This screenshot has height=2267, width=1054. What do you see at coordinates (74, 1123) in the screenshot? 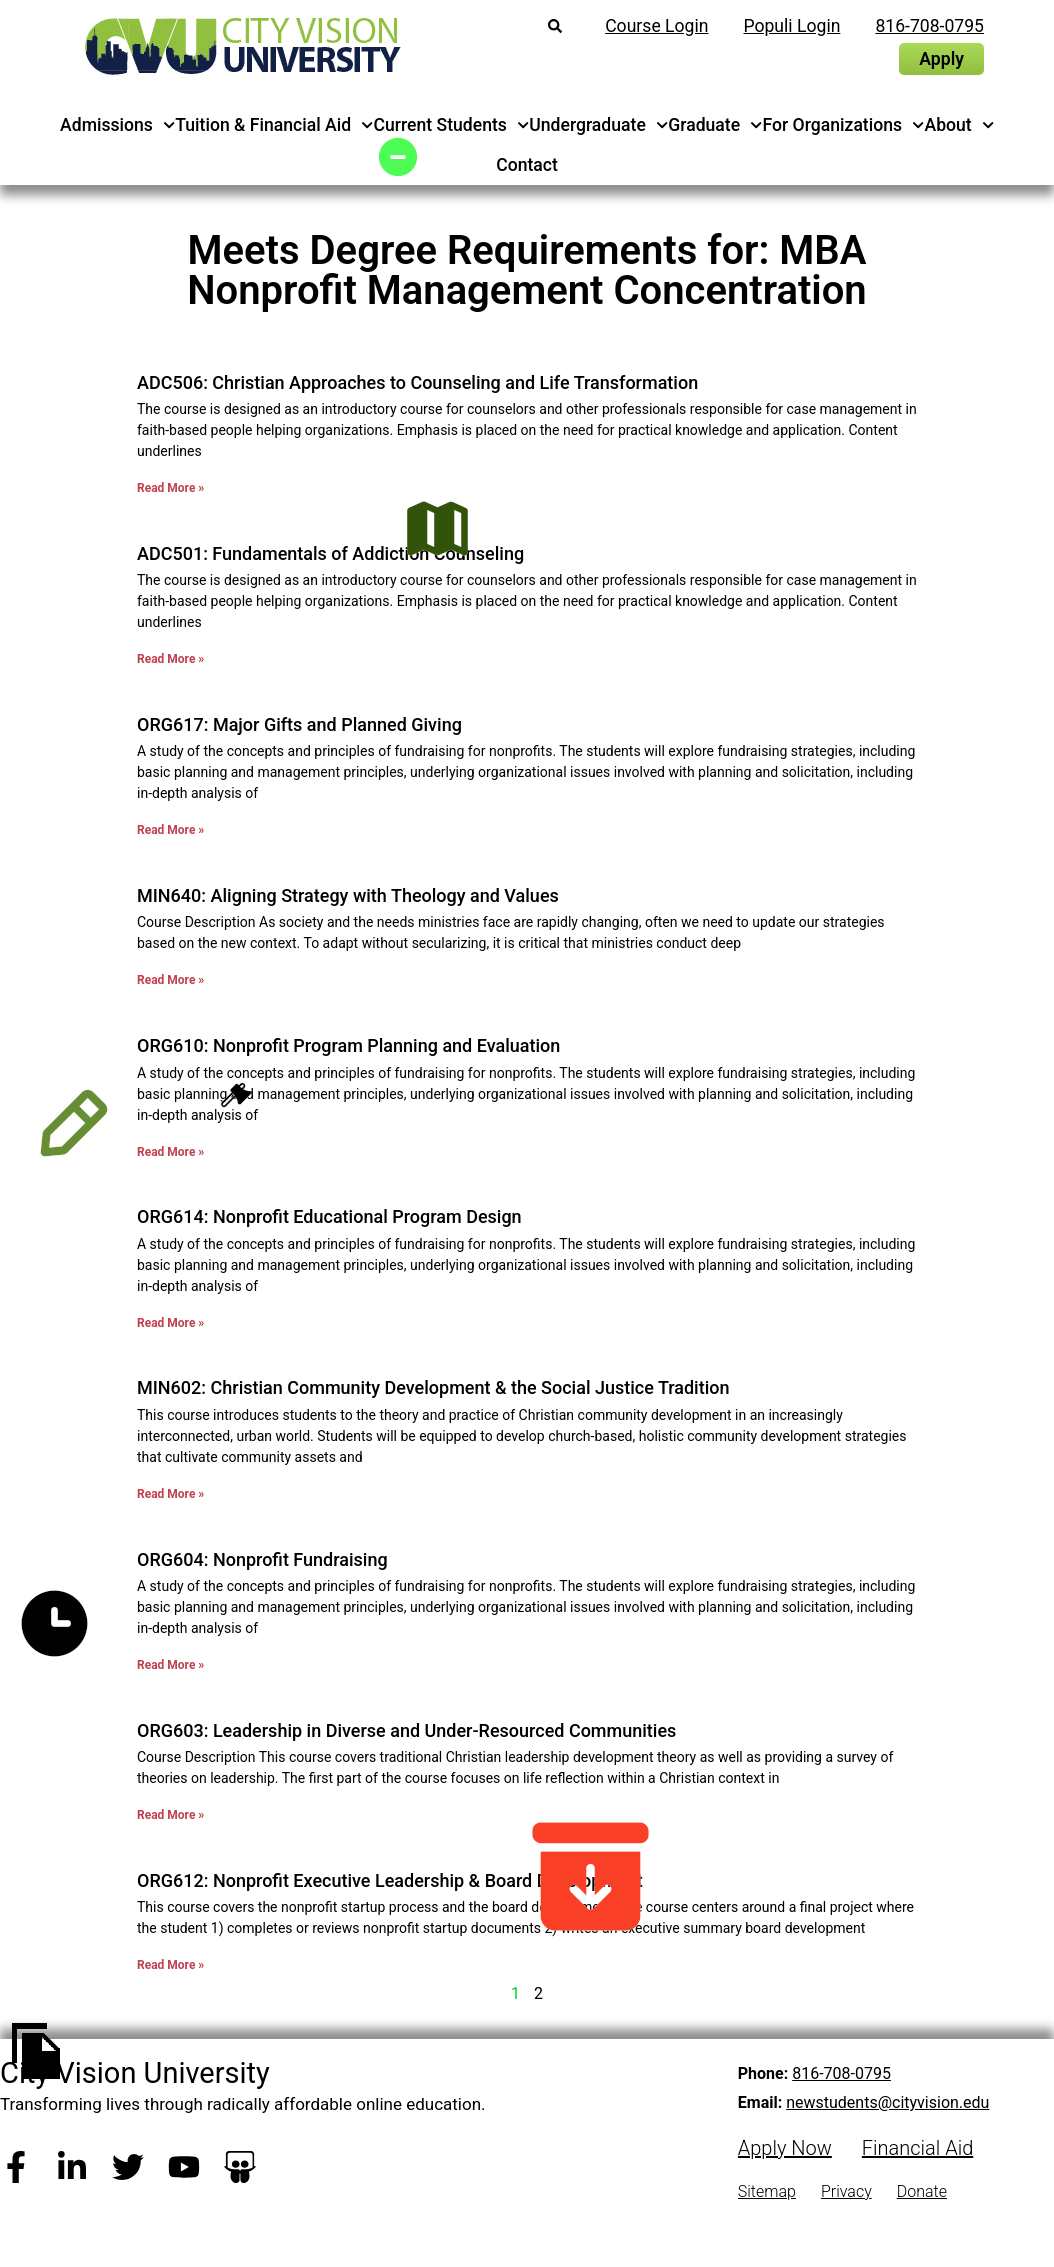
I see `edit content or settings` at bounding box center [74, 1123].